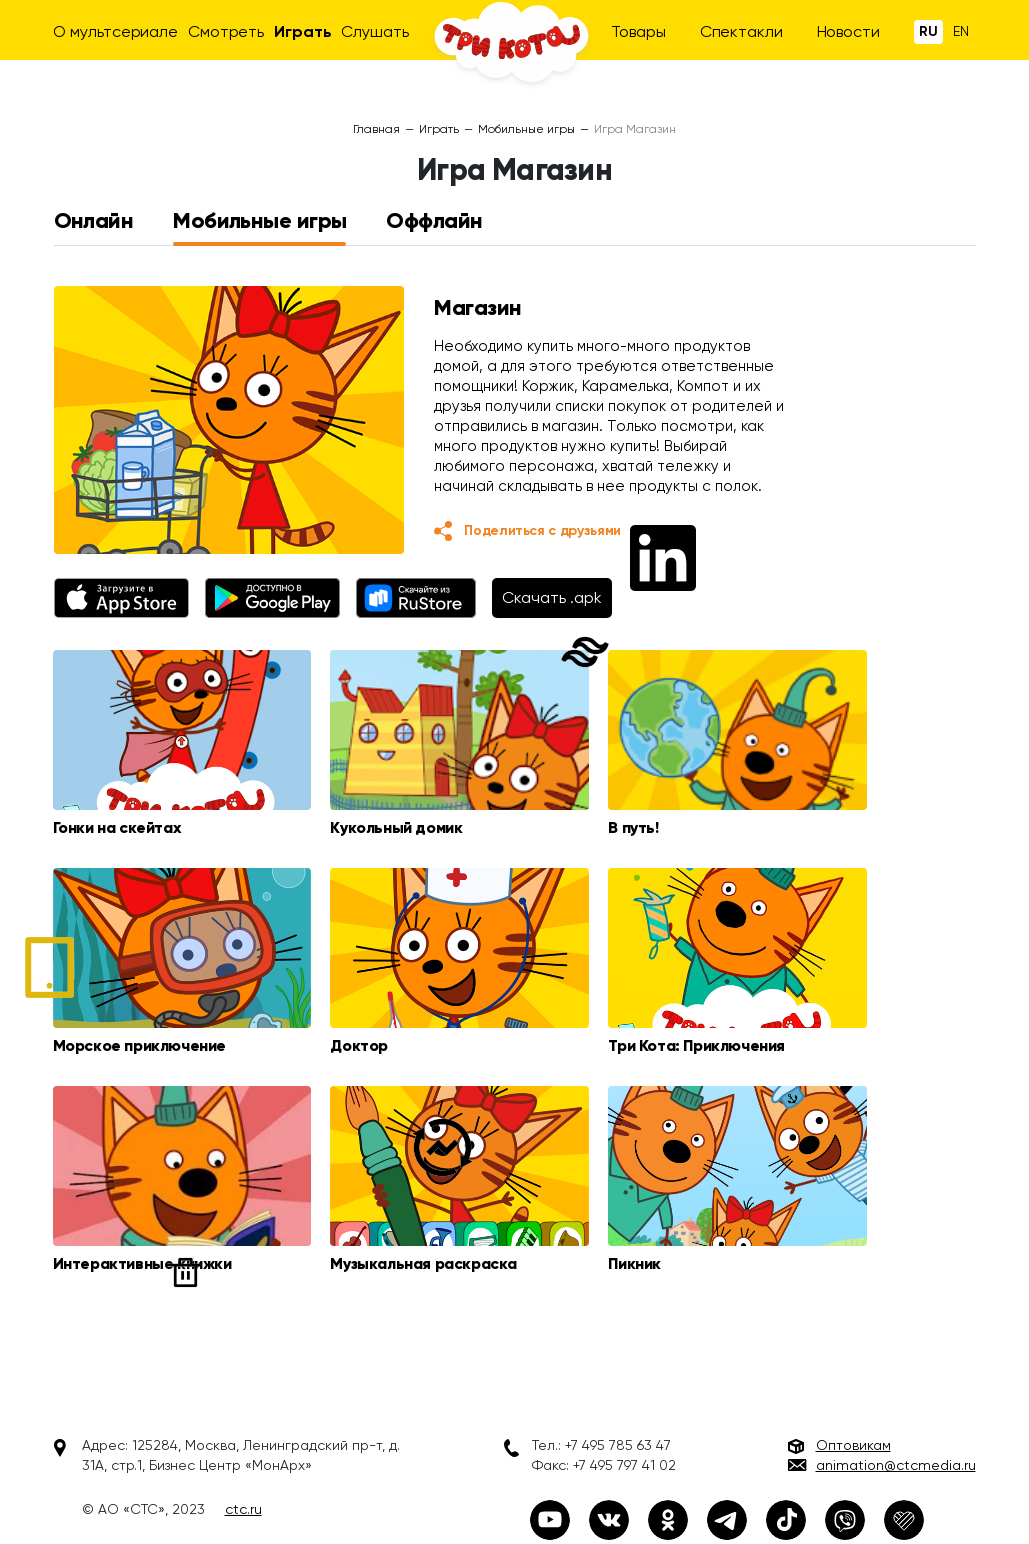  Describe the element at coordinates (185, 1272) in the screenshot. I see `delete selected item` at that location.